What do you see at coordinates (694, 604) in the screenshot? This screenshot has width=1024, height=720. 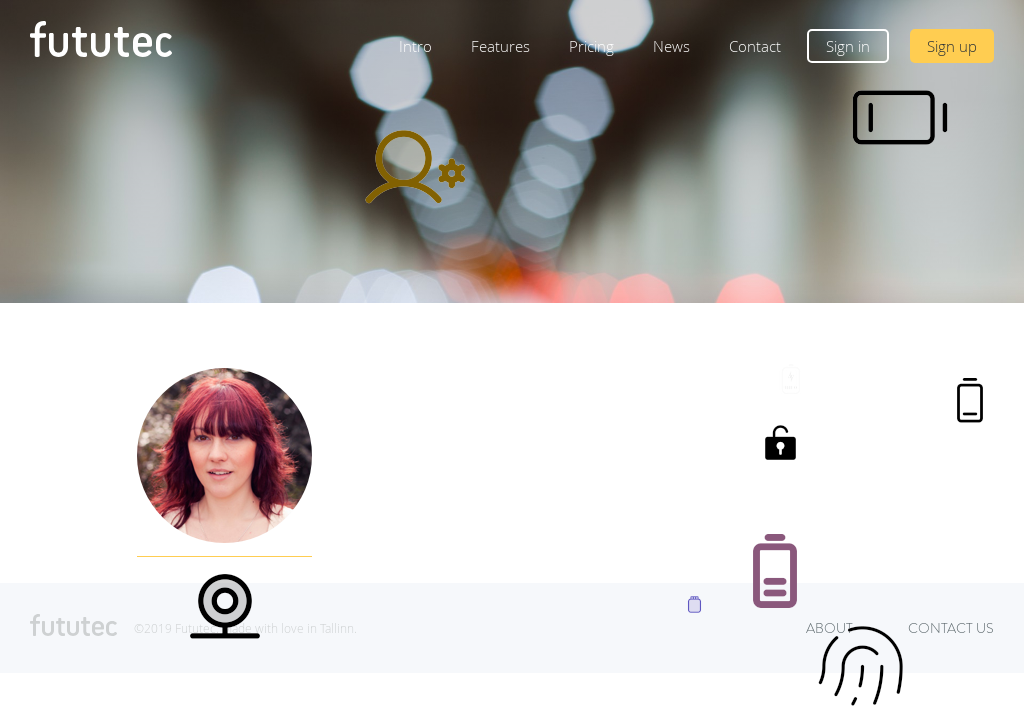 I see `store or manage saved items` at bounding box center [694, 604].